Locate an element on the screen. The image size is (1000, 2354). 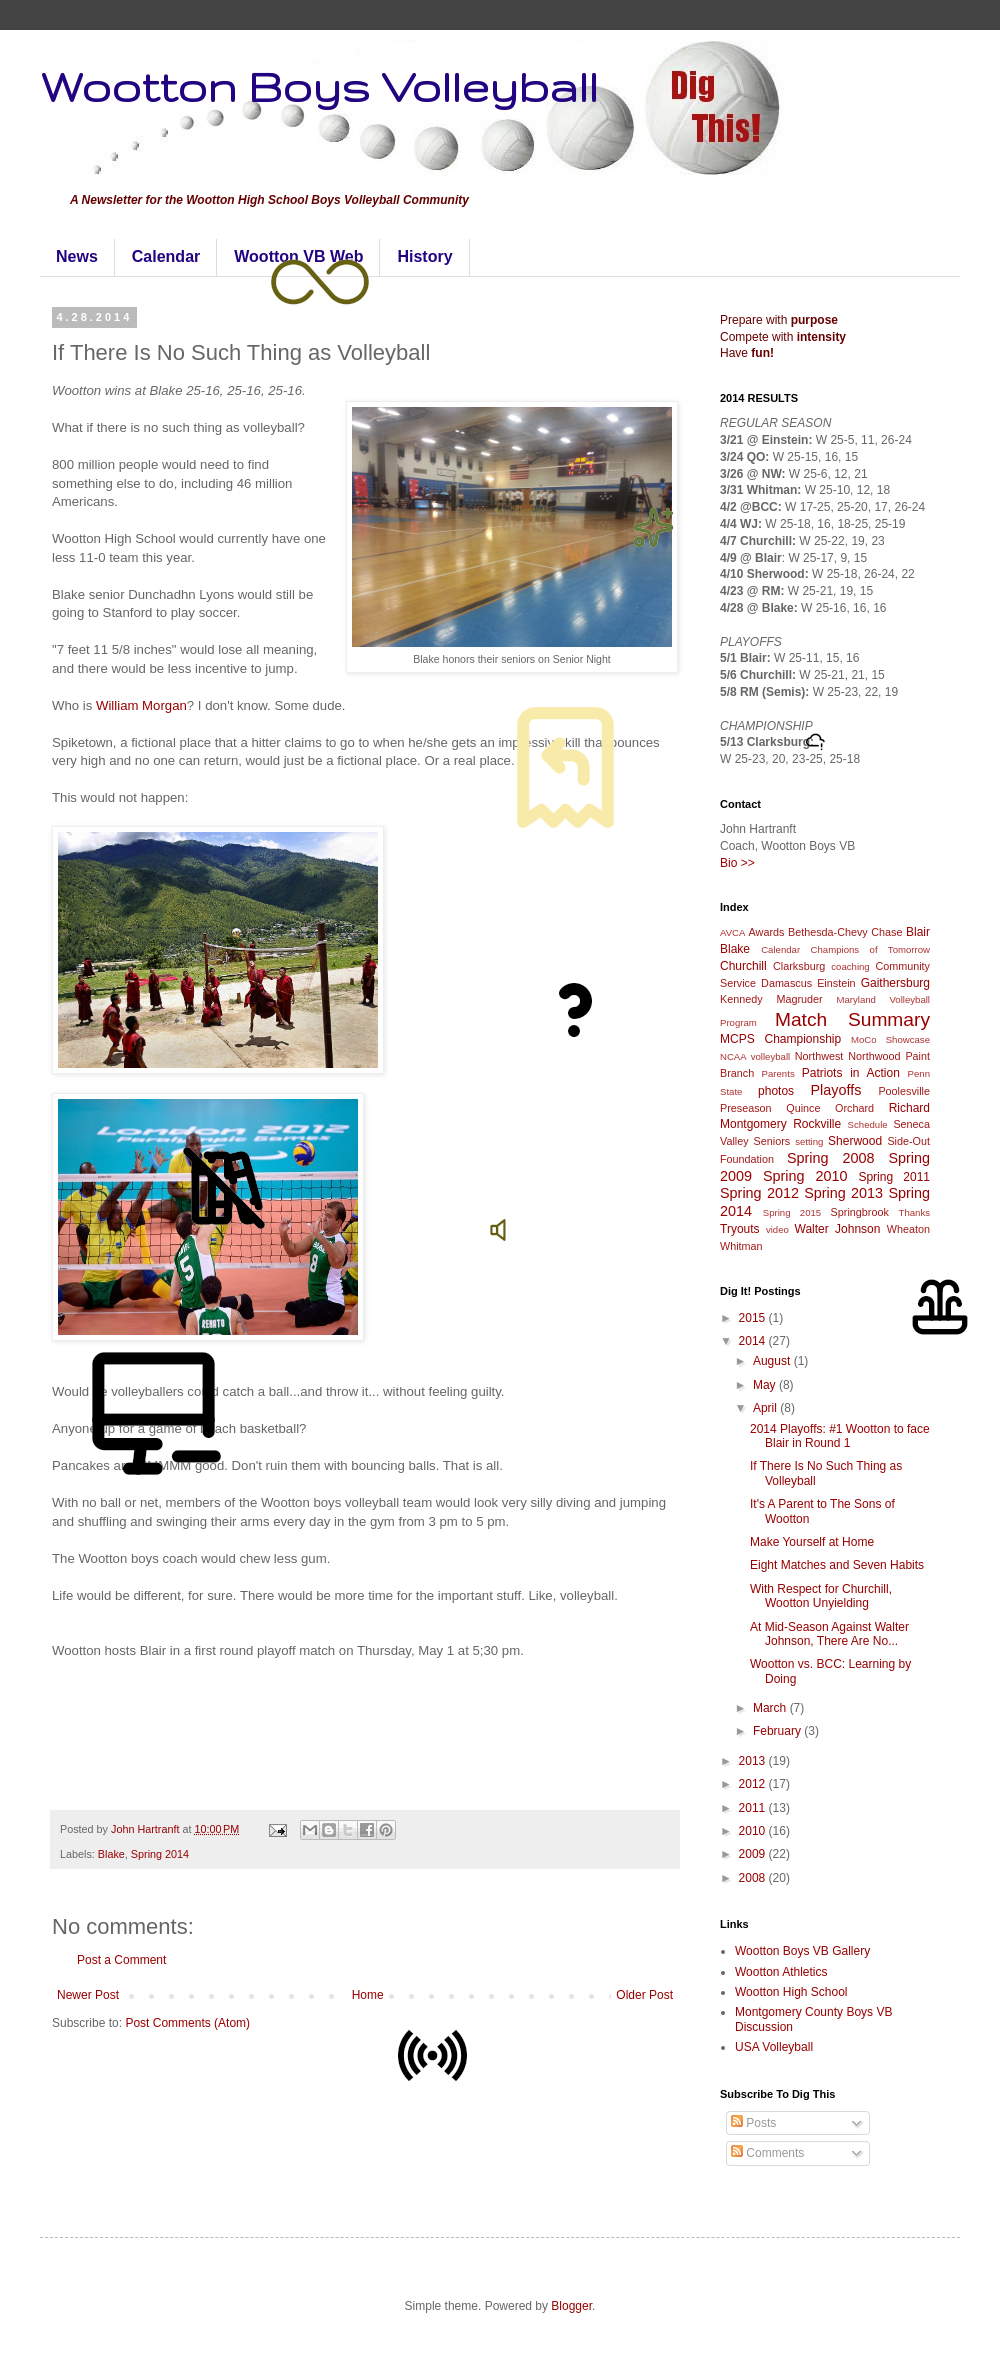
remove a desktop device from your account is located at coordinates (153, 1413).